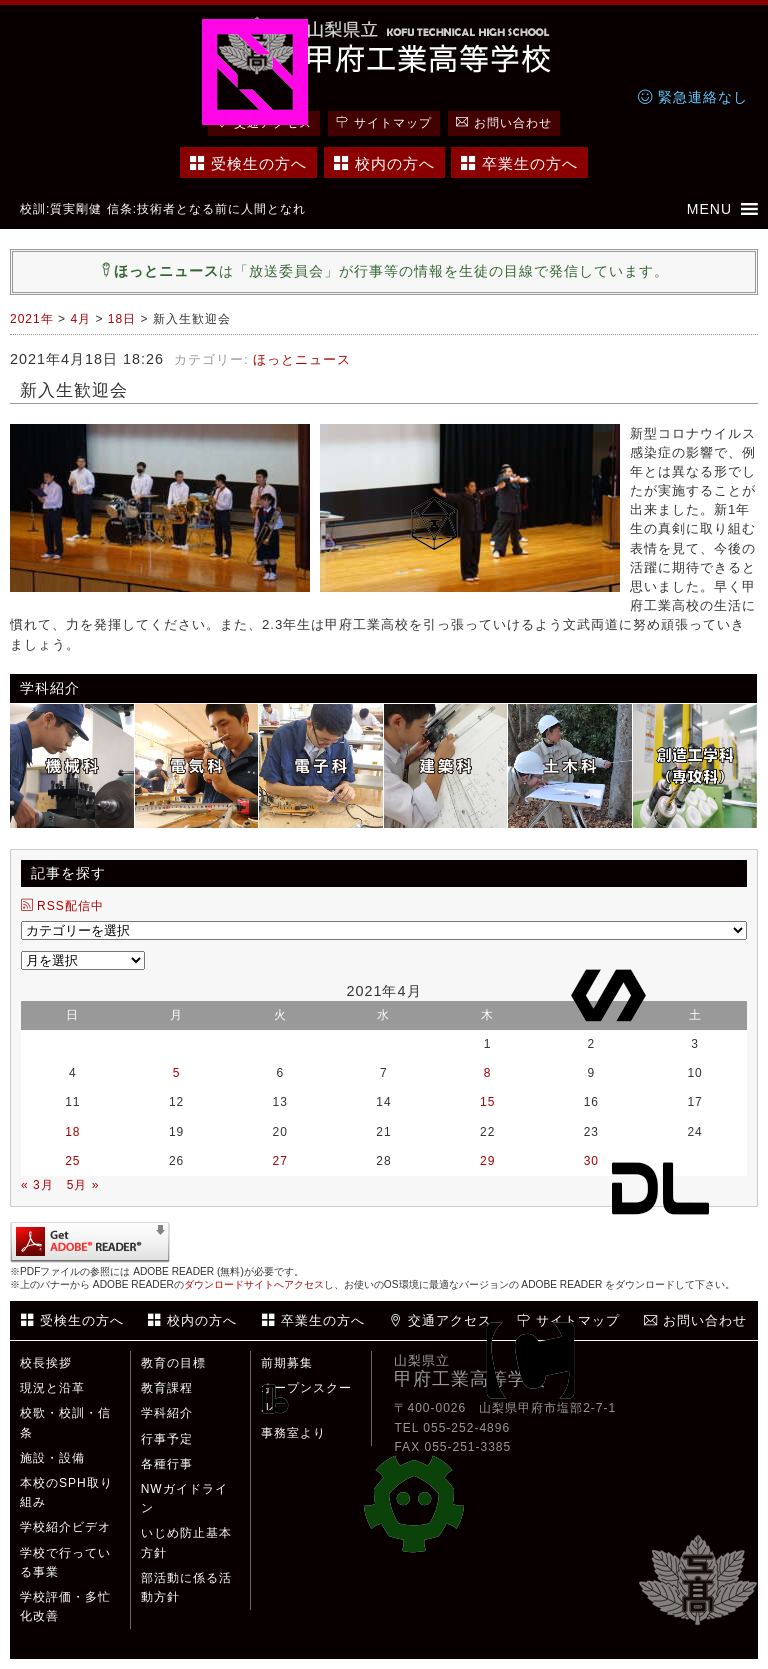 This screenshot has width=768, height=1669. Describe the element at coordinates (660, 1188) in the screenshot. I see `debrid-link service logo` at that location.